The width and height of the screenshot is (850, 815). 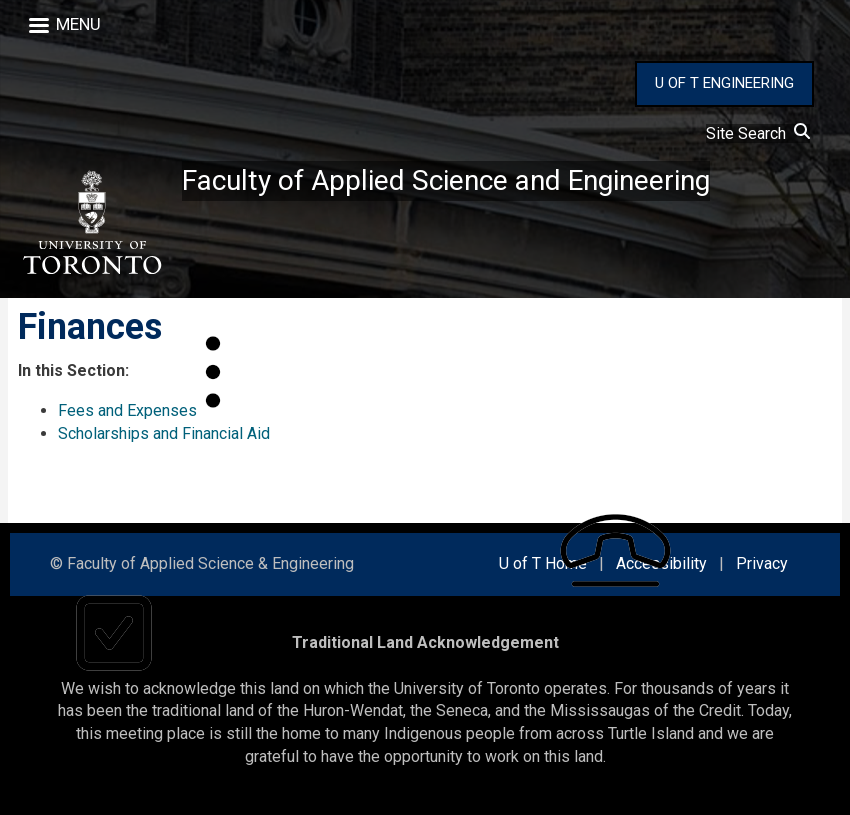 I want to click on end or hang up a call, so click(x=615, y=550).